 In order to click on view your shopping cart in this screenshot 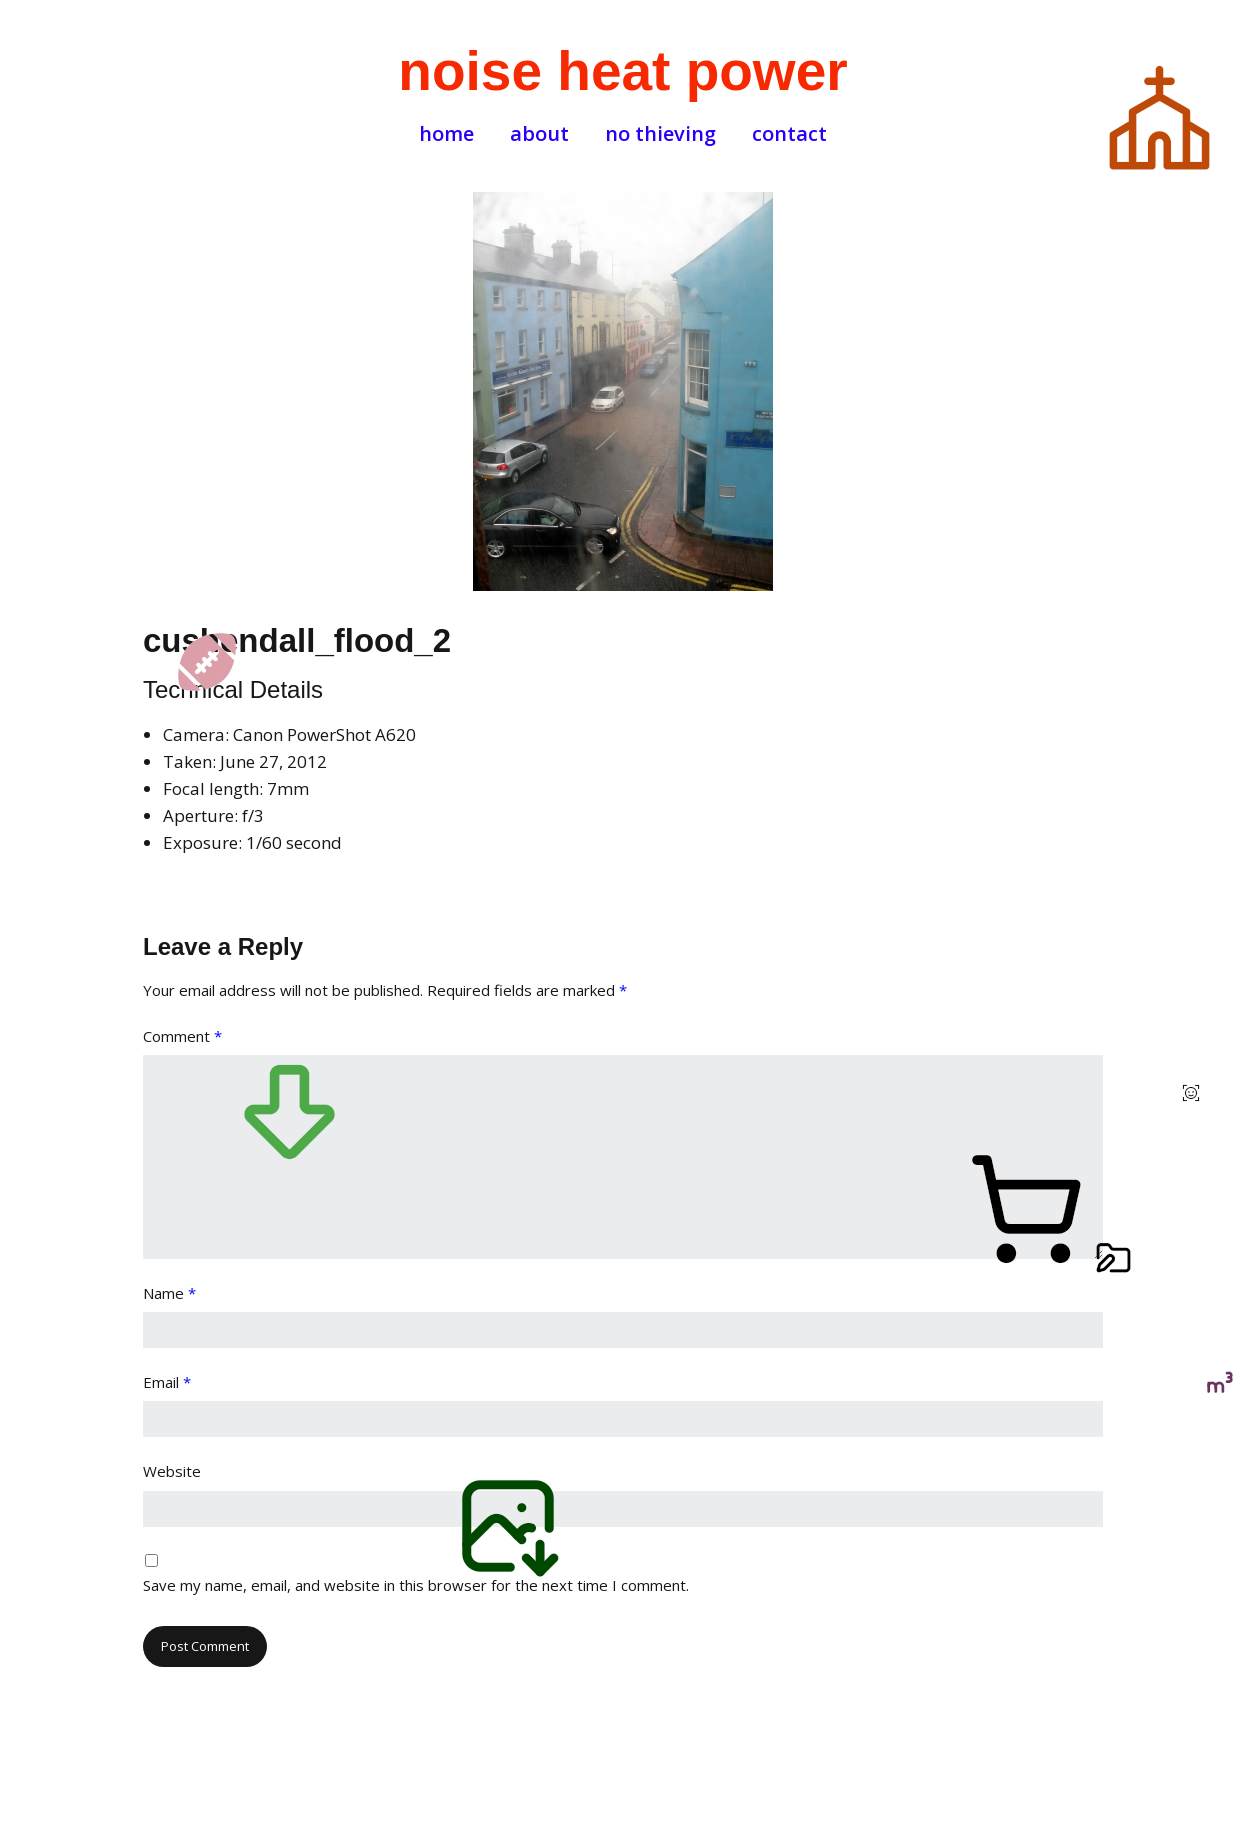, I will do `click(1026, 1209)`.